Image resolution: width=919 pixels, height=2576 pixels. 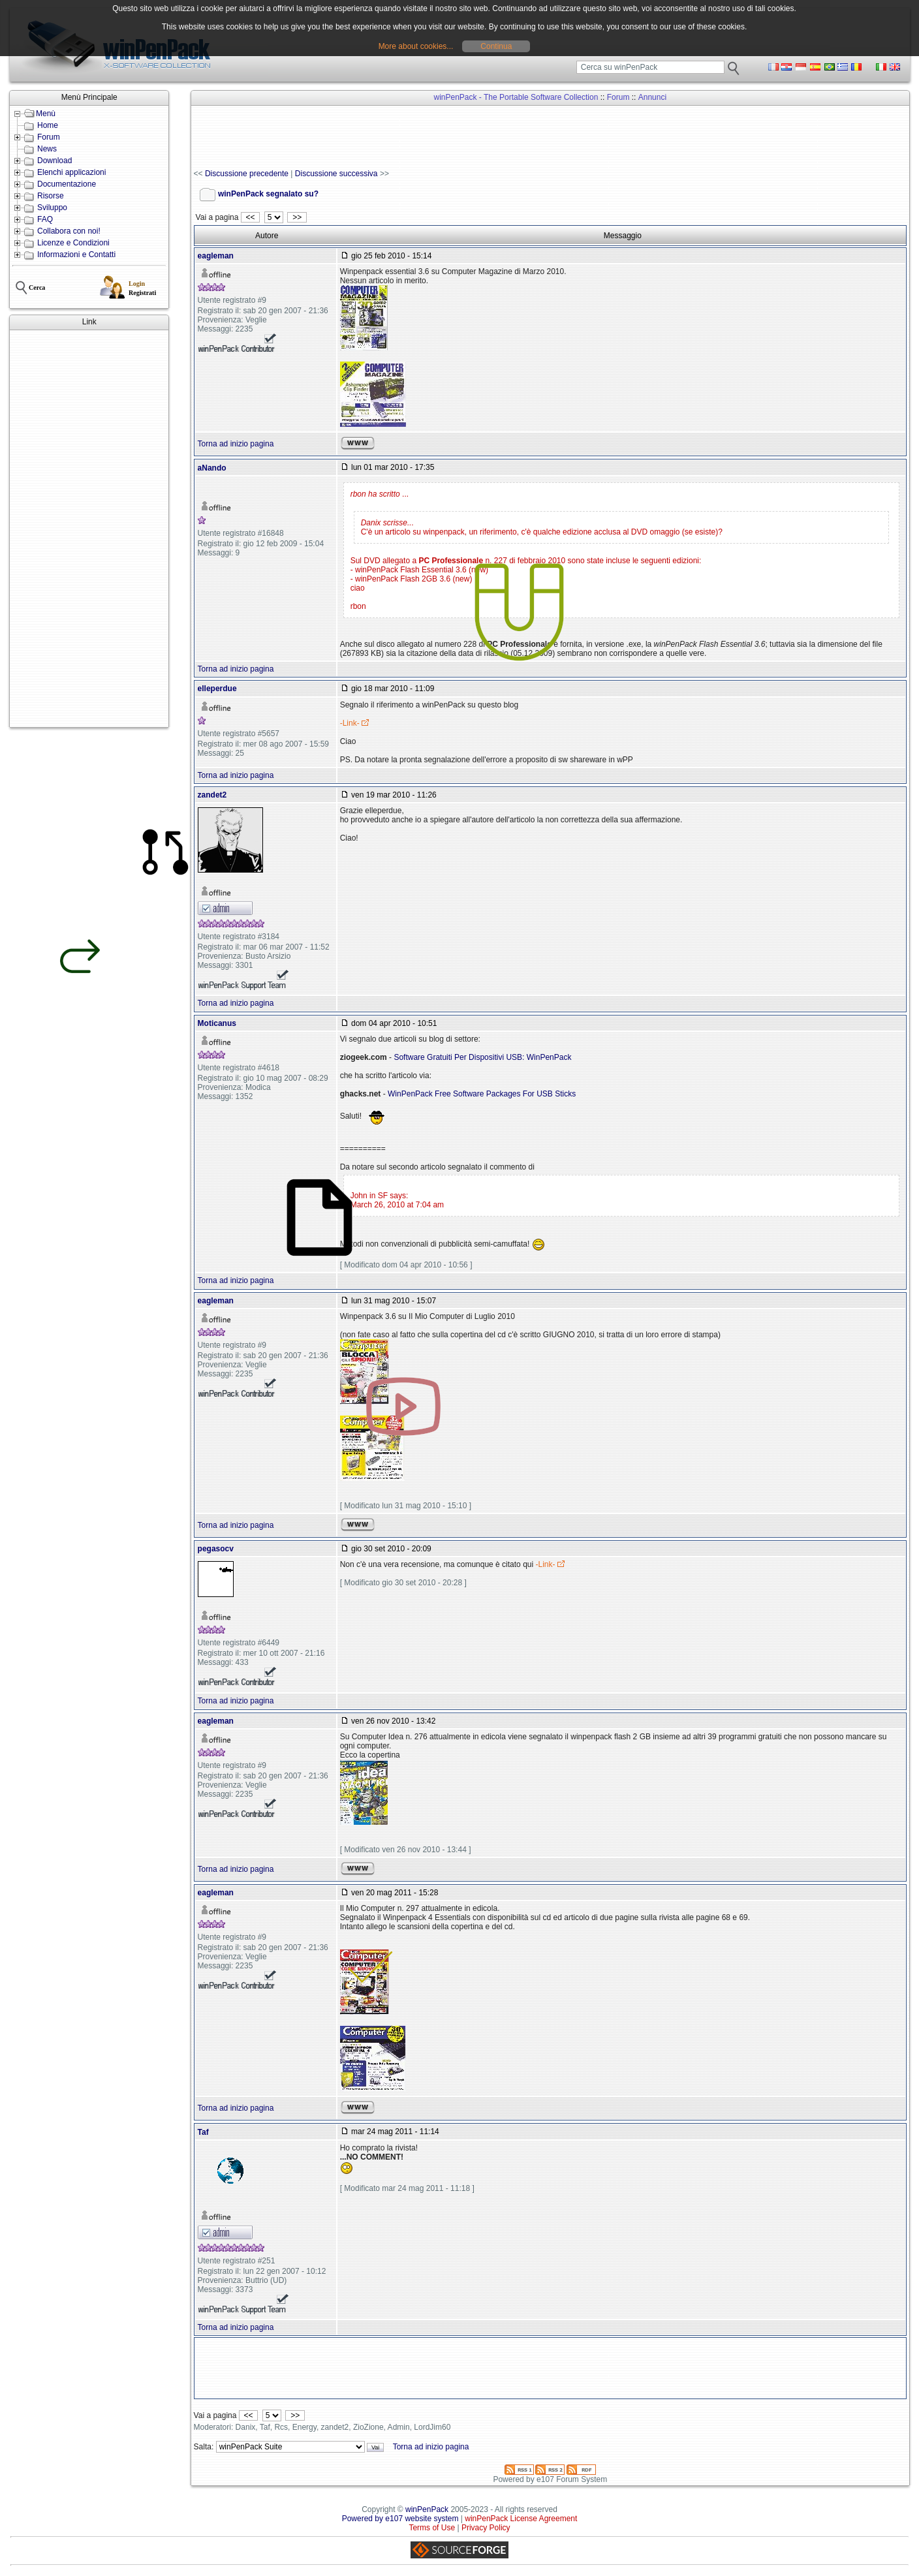 I want to click on create a new pull request, so click(x=163, y=852).